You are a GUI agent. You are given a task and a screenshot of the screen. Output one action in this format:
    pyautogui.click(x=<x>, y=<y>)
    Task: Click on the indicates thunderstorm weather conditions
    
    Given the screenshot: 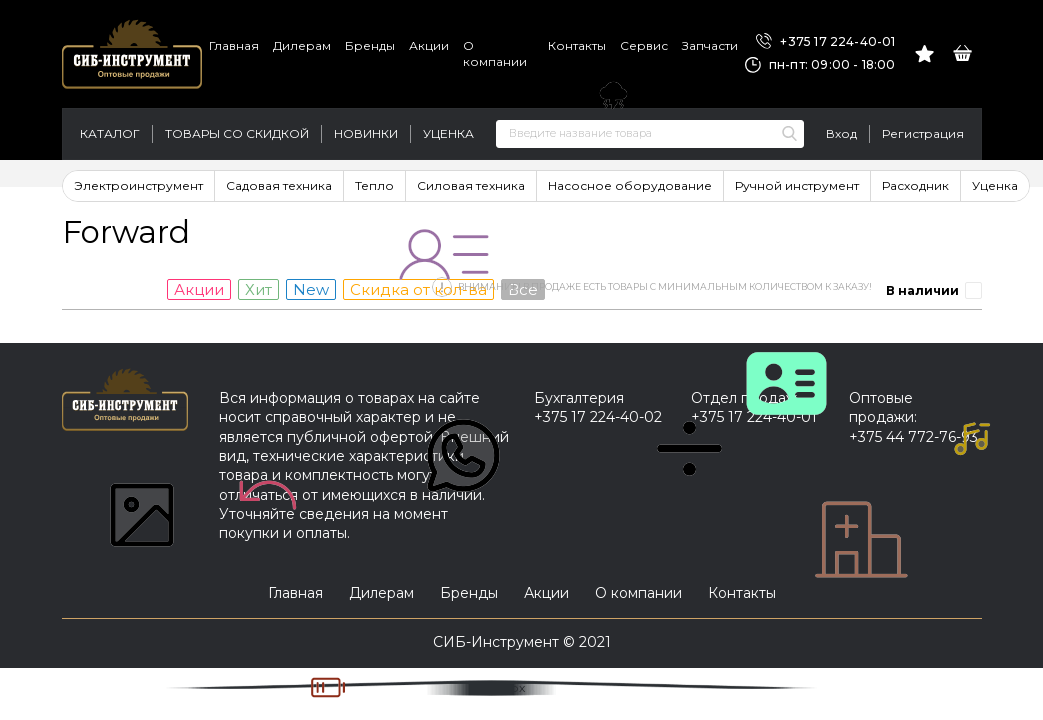 What is the action you would take?
    pyautogui.click(x=613, y=95)
    